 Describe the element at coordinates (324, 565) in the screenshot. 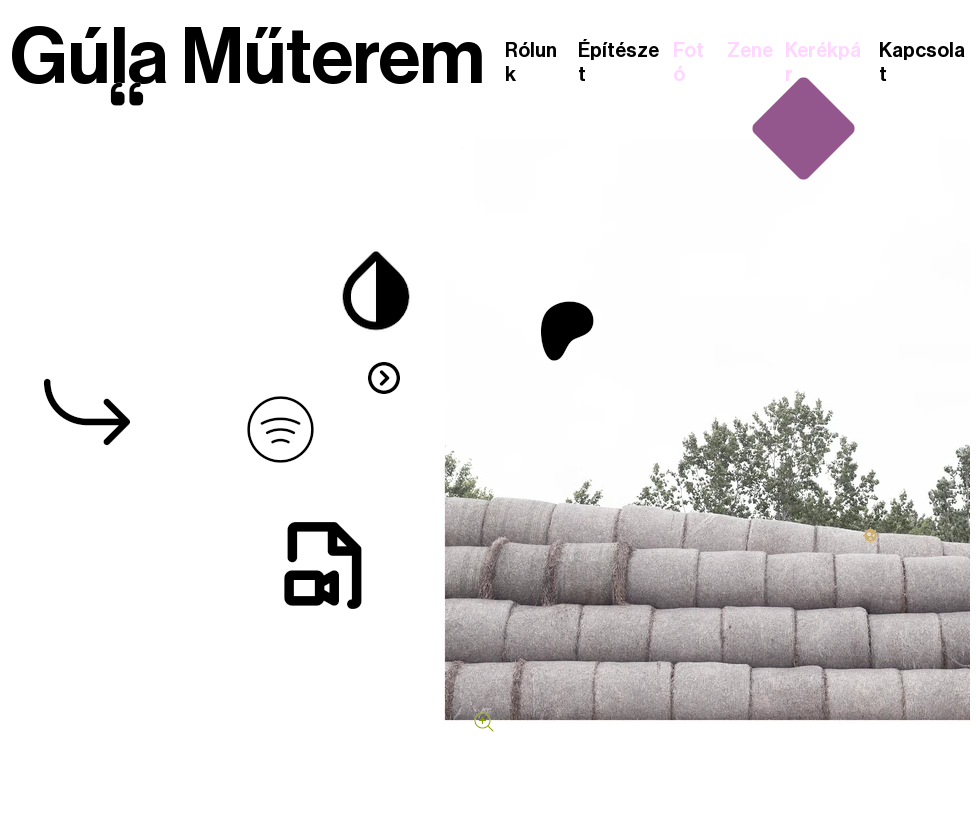

I see `open a video file` at that location.